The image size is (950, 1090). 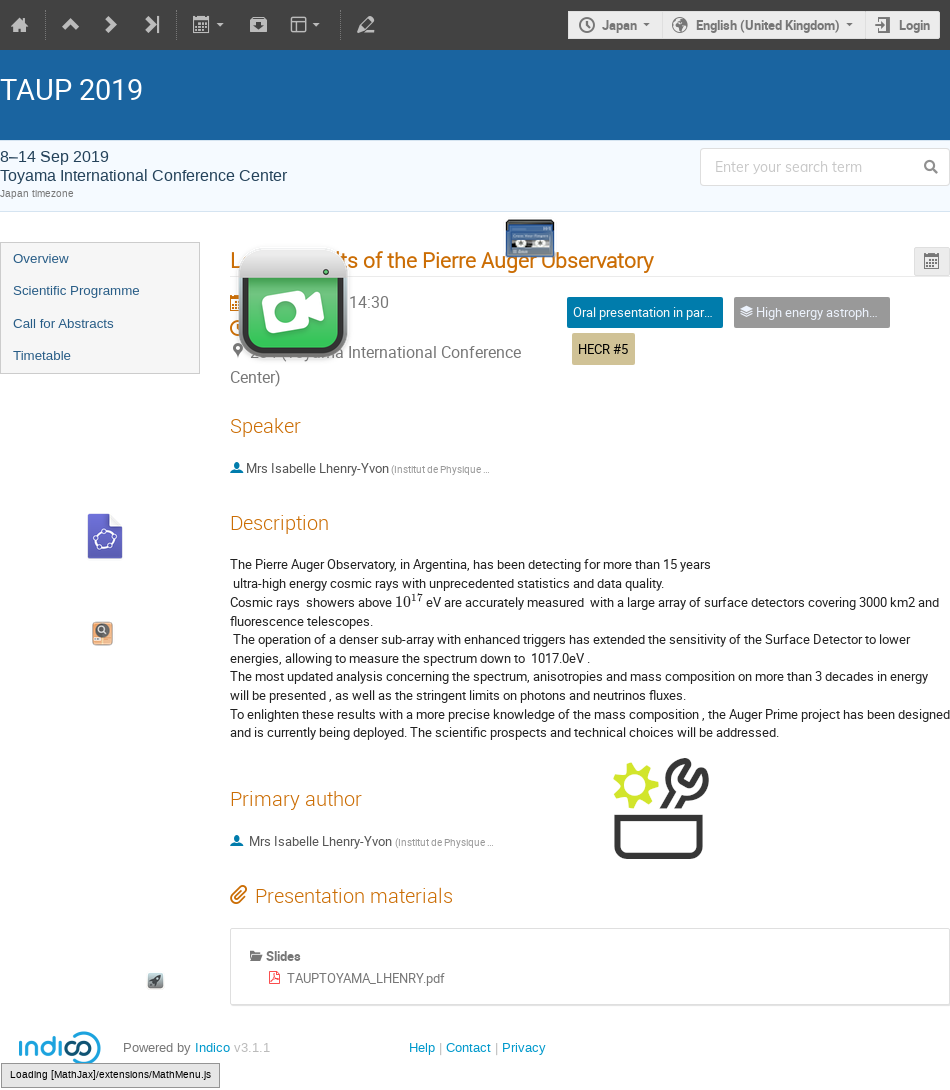 What do you see at coordinates (658, 808) in the screenshot?
I see `access additional system preferences` at bounding box center [658, 808].